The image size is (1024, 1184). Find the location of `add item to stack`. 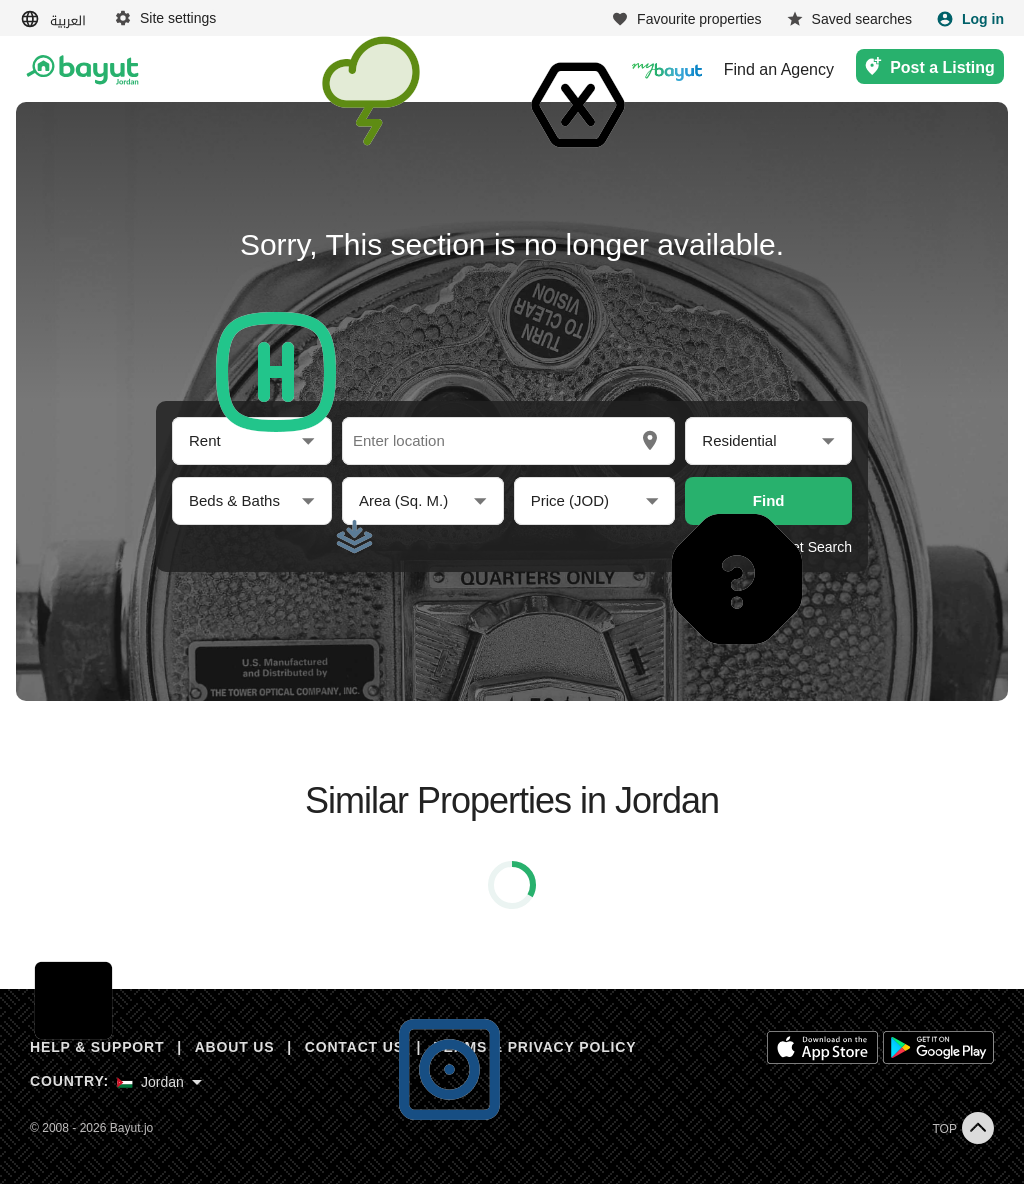

add item to stack is located at coordinates (354, 537).